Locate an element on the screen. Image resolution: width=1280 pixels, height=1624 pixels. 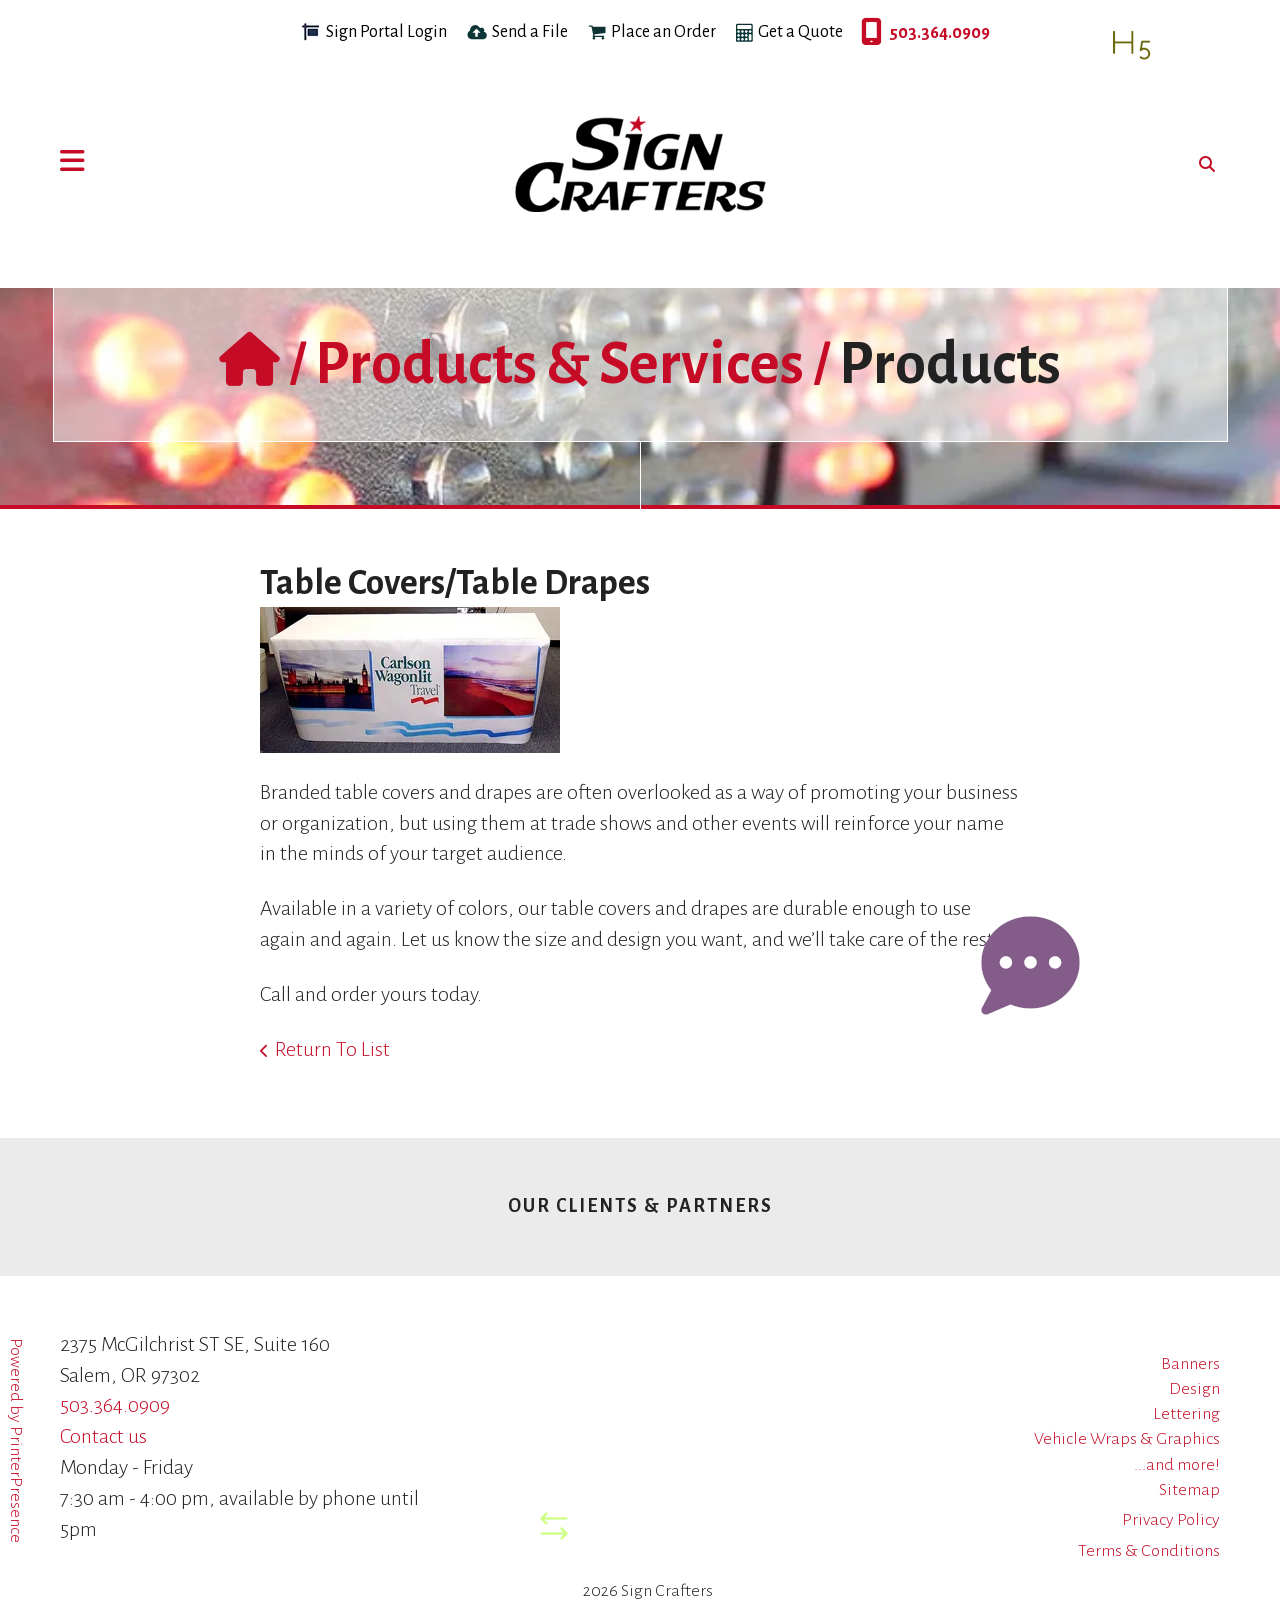
open chat or messaging is located at coordinates (1030, 965).